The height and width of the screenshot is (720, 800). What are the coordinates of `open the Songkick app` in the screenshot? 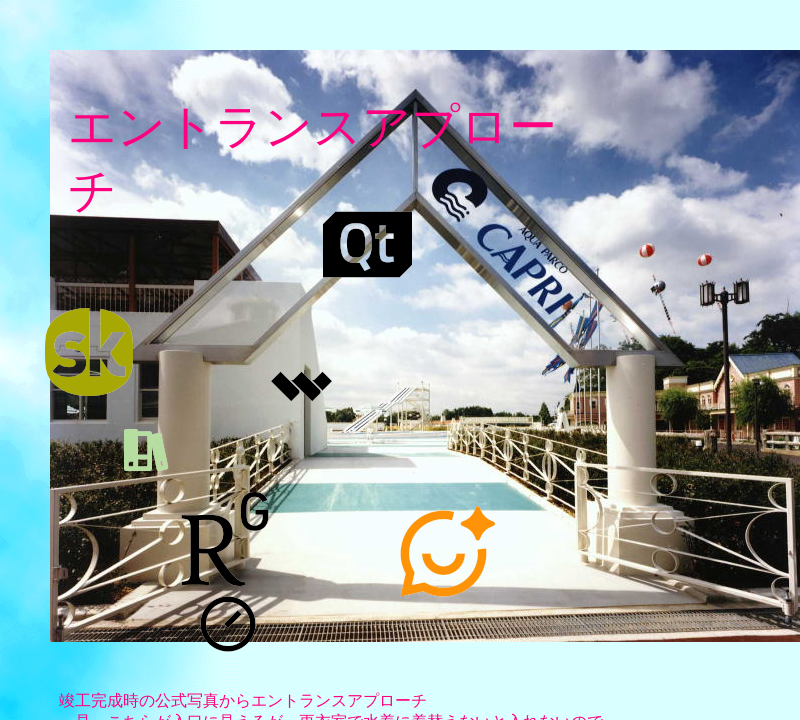 It's located at (89, 352).